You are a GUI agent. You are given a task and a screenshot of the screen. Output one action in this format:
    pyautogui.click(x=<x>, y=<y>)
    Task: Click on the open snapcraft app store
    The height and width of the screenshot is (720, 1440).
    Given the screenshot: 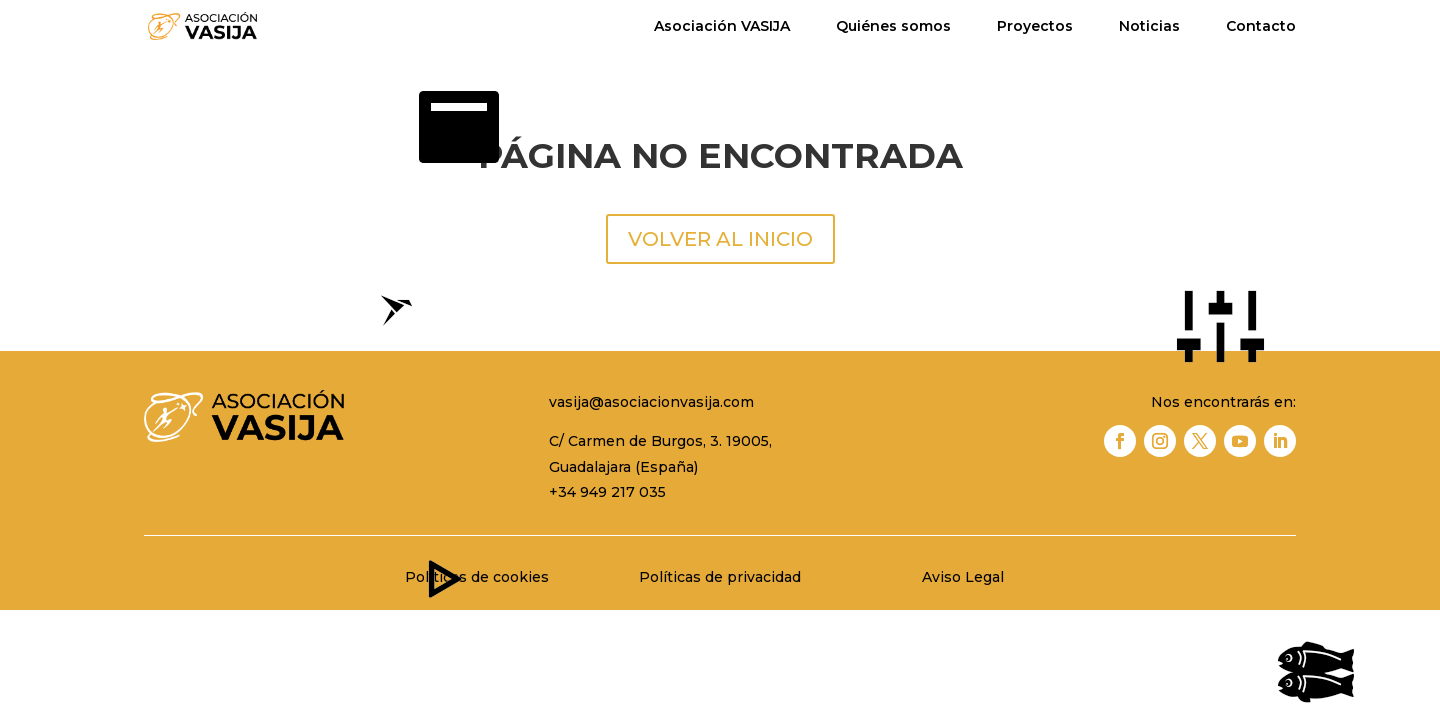 What is the action you would take?
    pyautogui.click(x=396, y=310)
    